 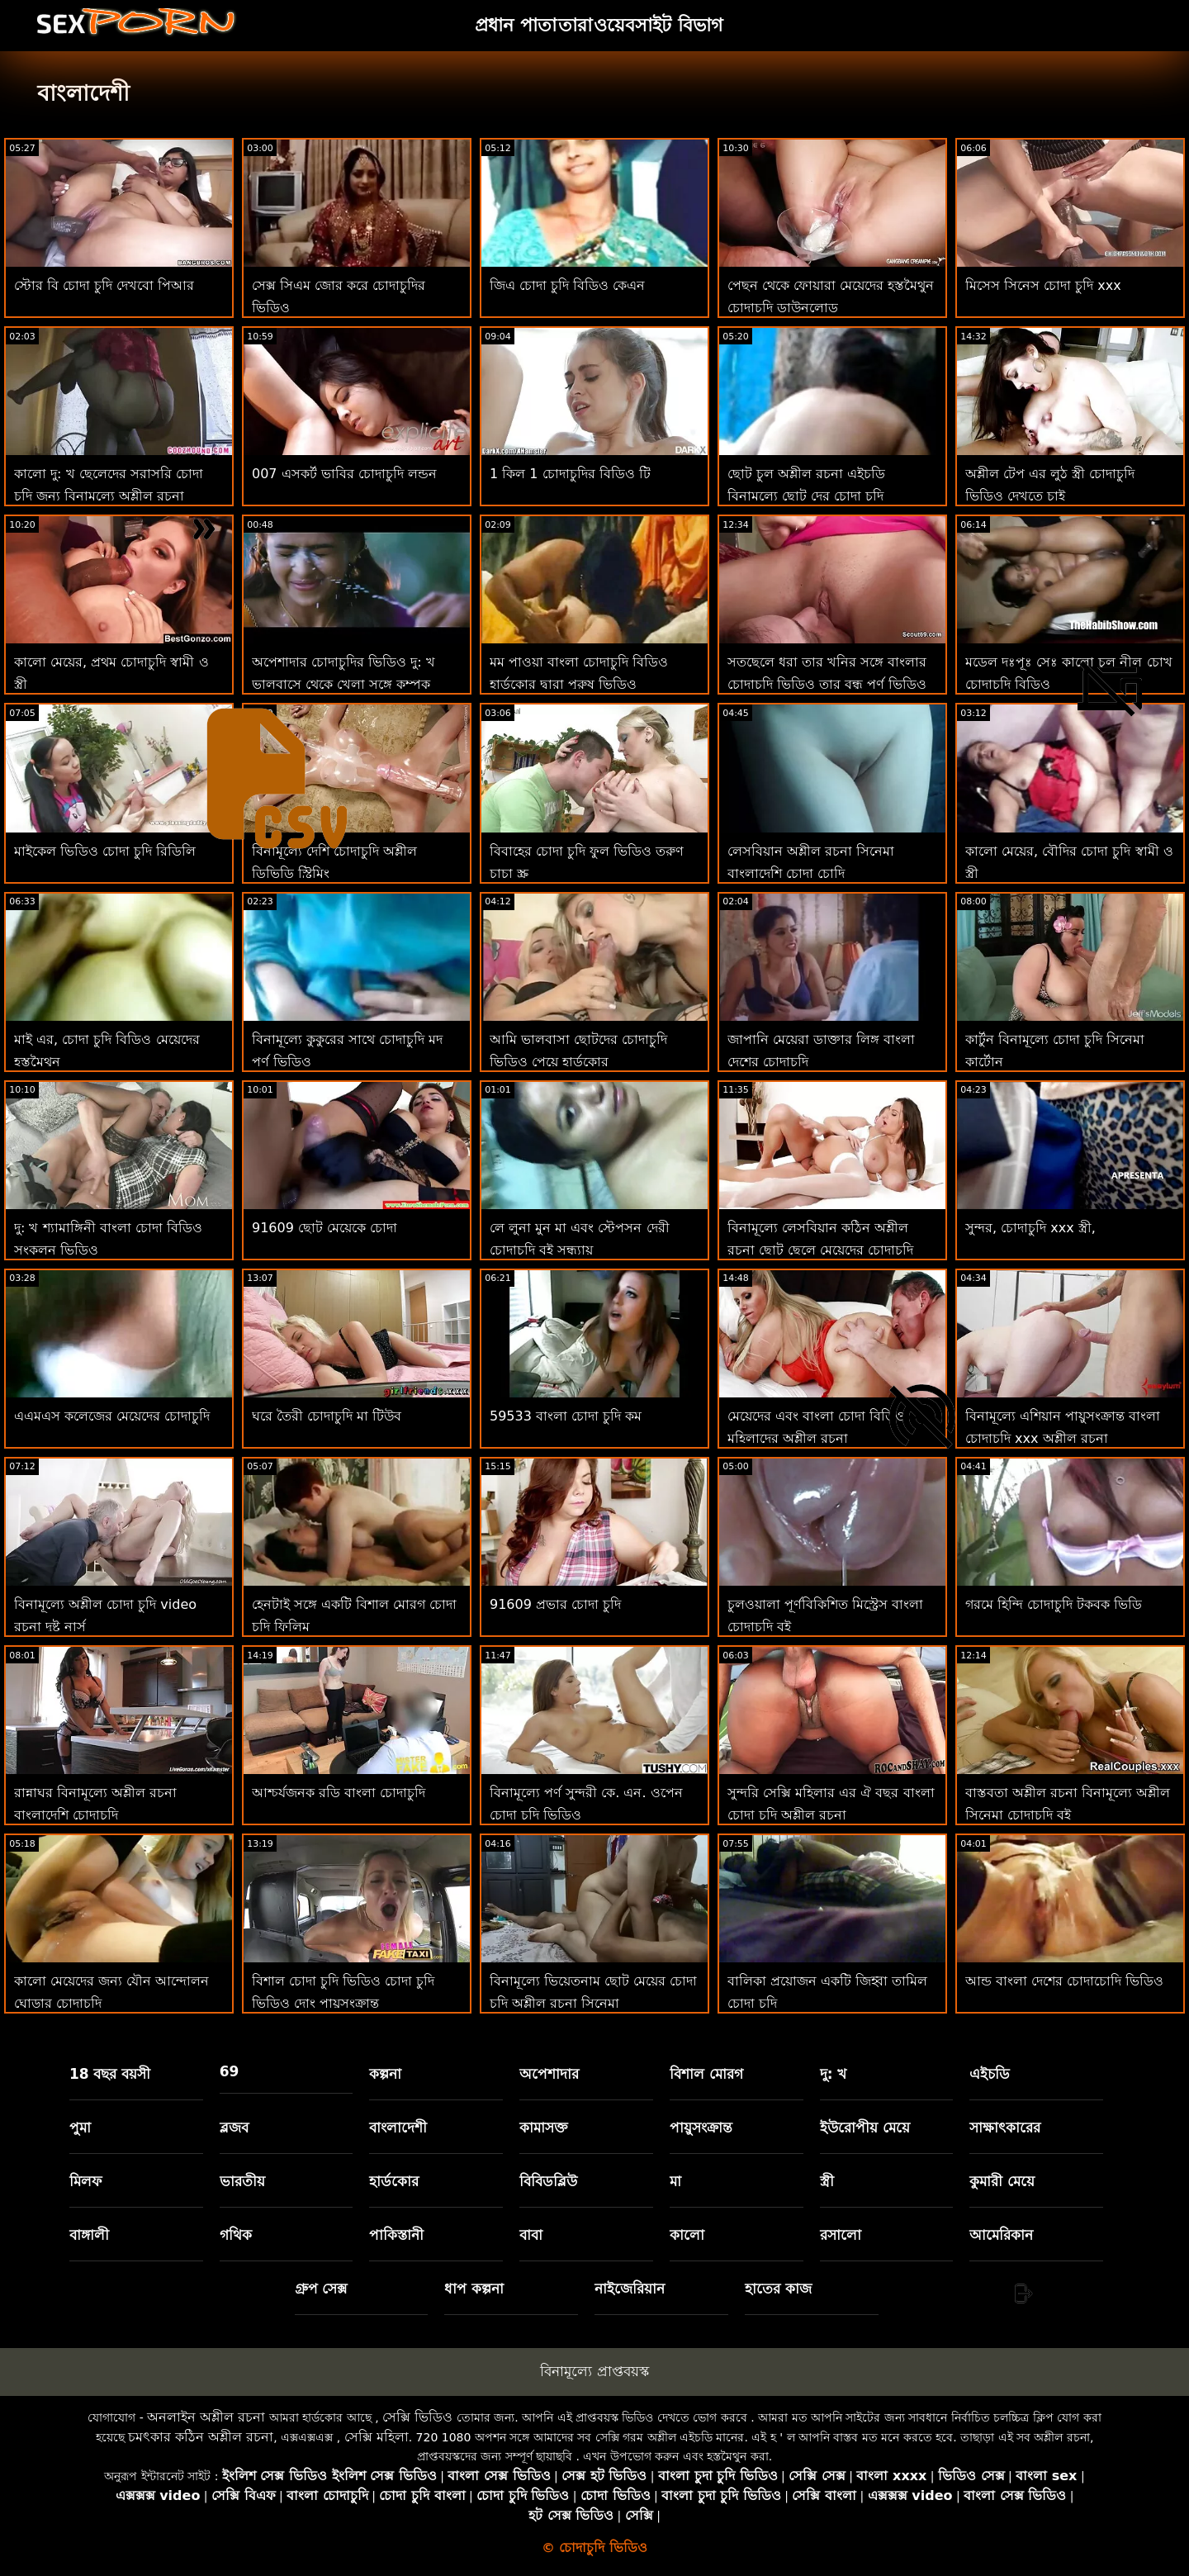 What do you see at coordinates (1022, 2294) in the screenshot?
I see `log out of your account` at bounding box center [1022, 2294].